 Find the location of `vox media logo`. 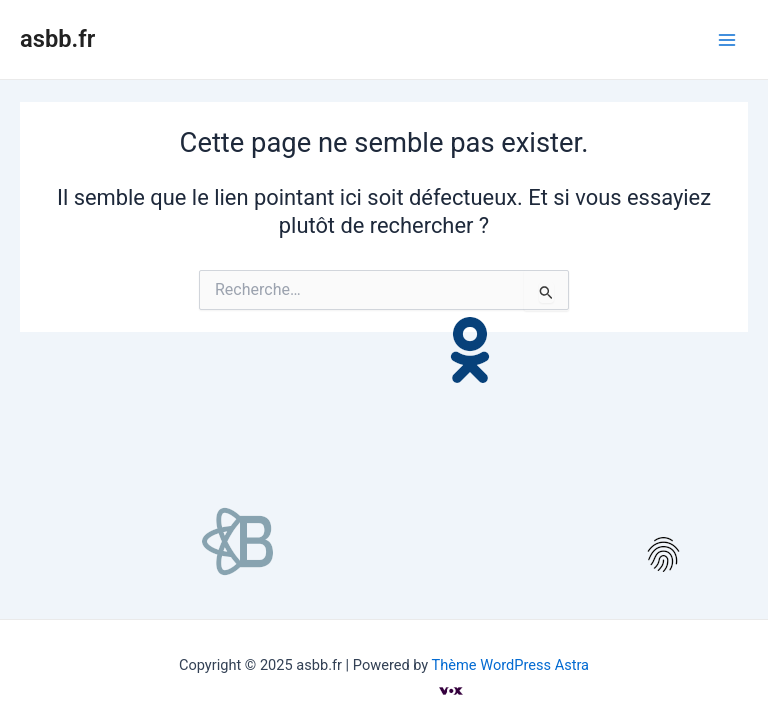

vox media logo is located at coordinates (451, 691).